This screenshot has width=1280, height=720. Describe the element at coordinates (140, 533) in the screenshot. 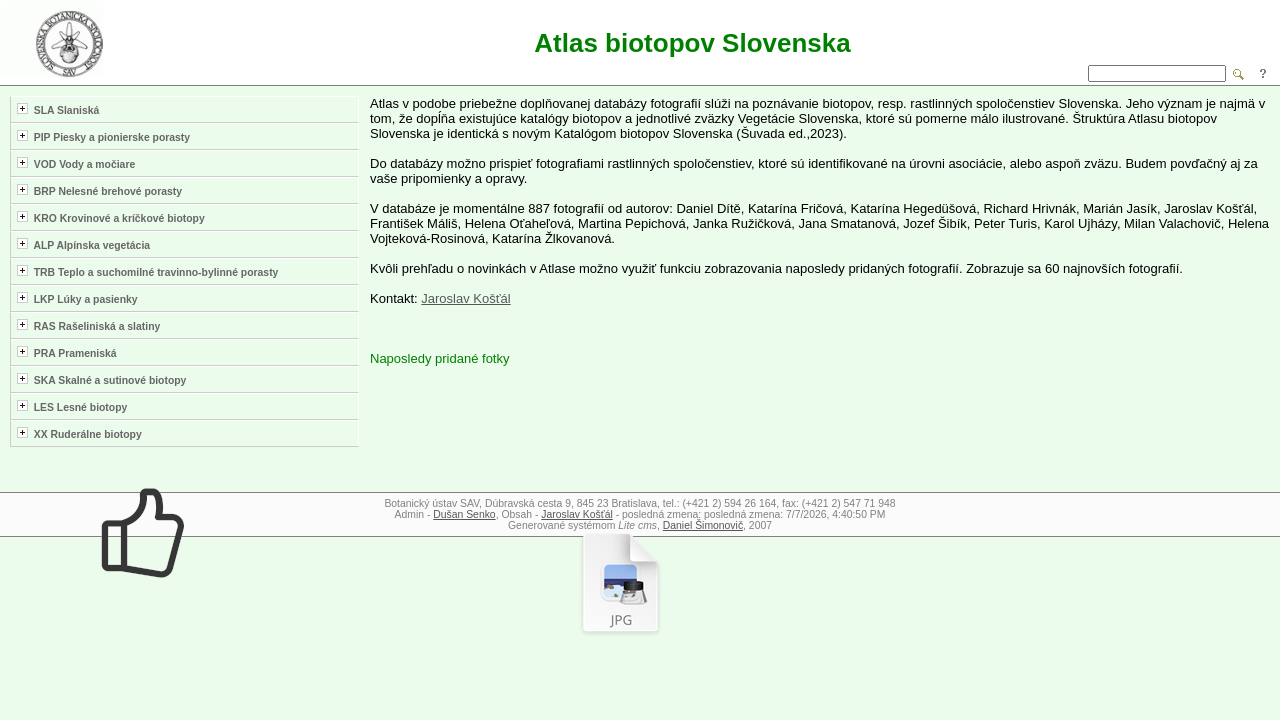

I see `access body and hand gesture emojis` at that location.